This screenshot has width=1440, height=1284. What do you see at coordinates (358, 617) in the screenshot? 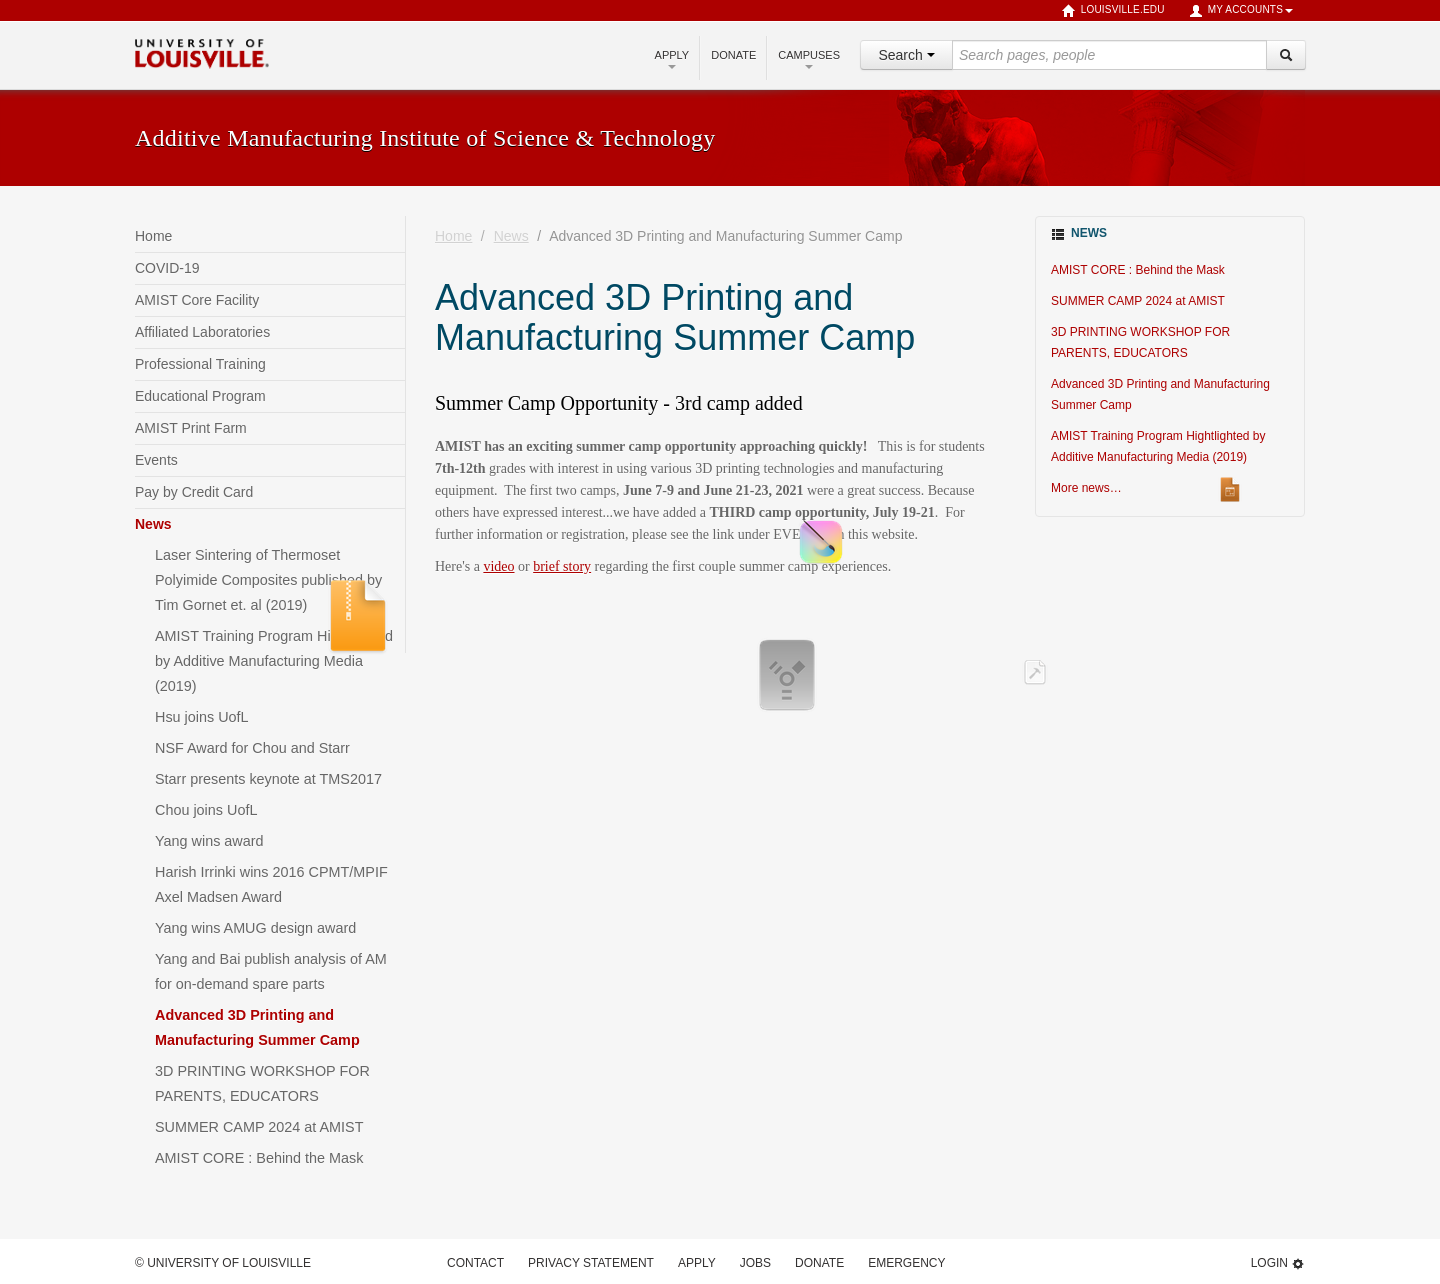
I see `compressed tar archive file (.tar.lzma)` at bounding box center [358, 617].